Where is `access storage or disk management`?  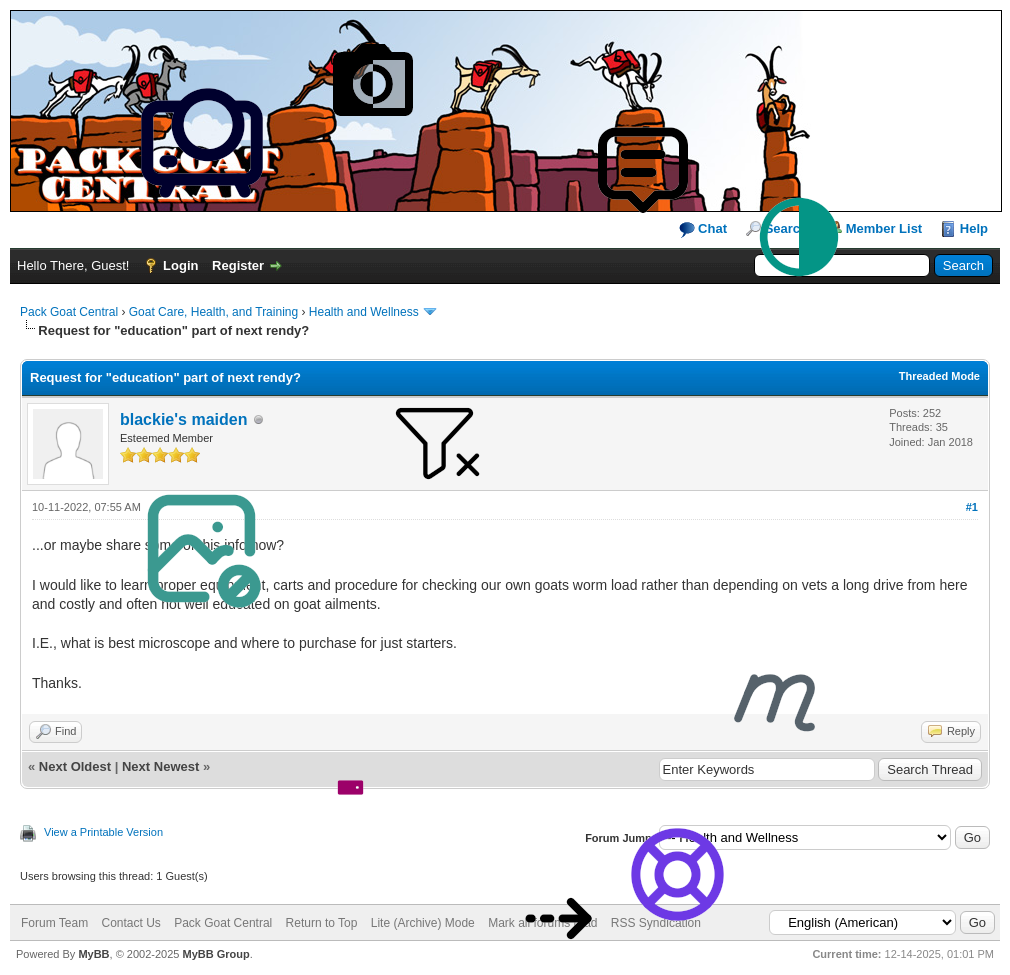 access storage or disk management is located at coordinates (350, 787).